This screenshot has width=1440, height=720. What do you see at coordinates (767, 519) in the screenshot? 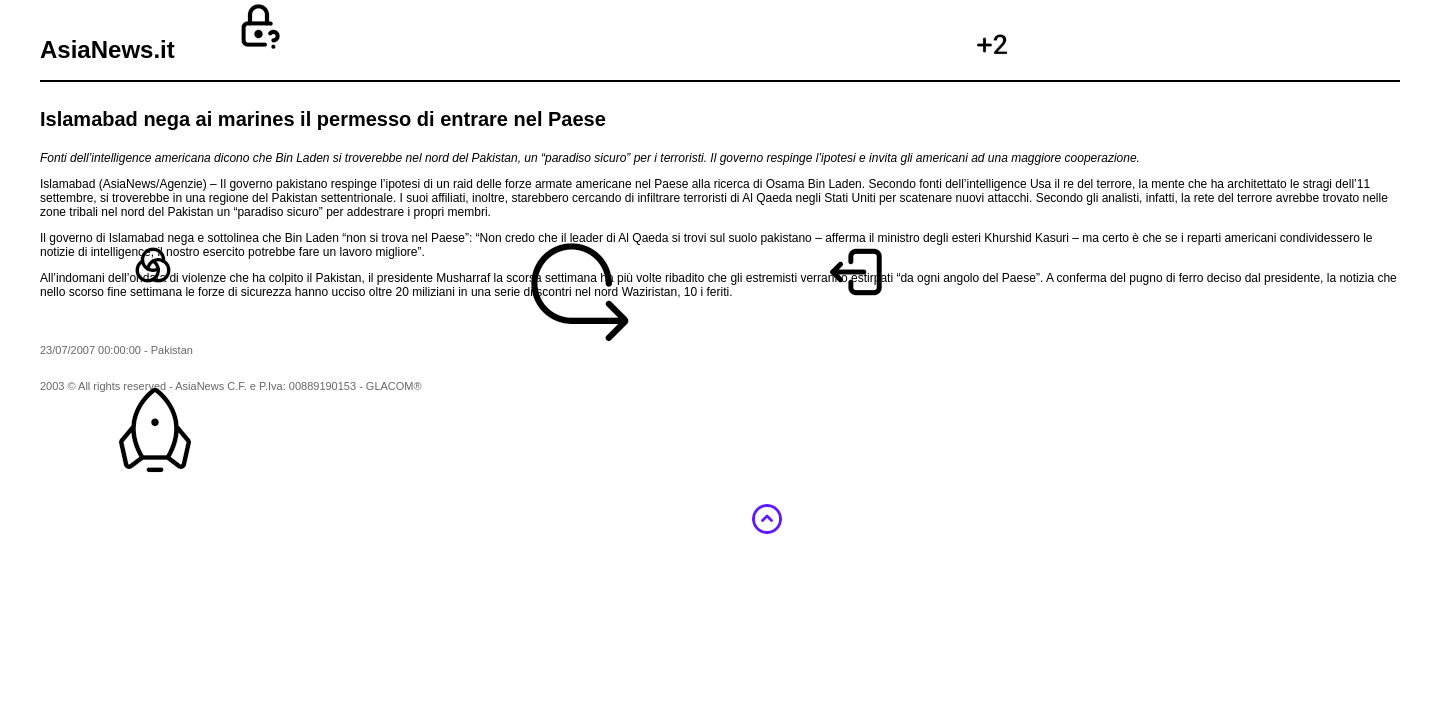
I see `scroll to top of page` at bounding box center [767, 519].